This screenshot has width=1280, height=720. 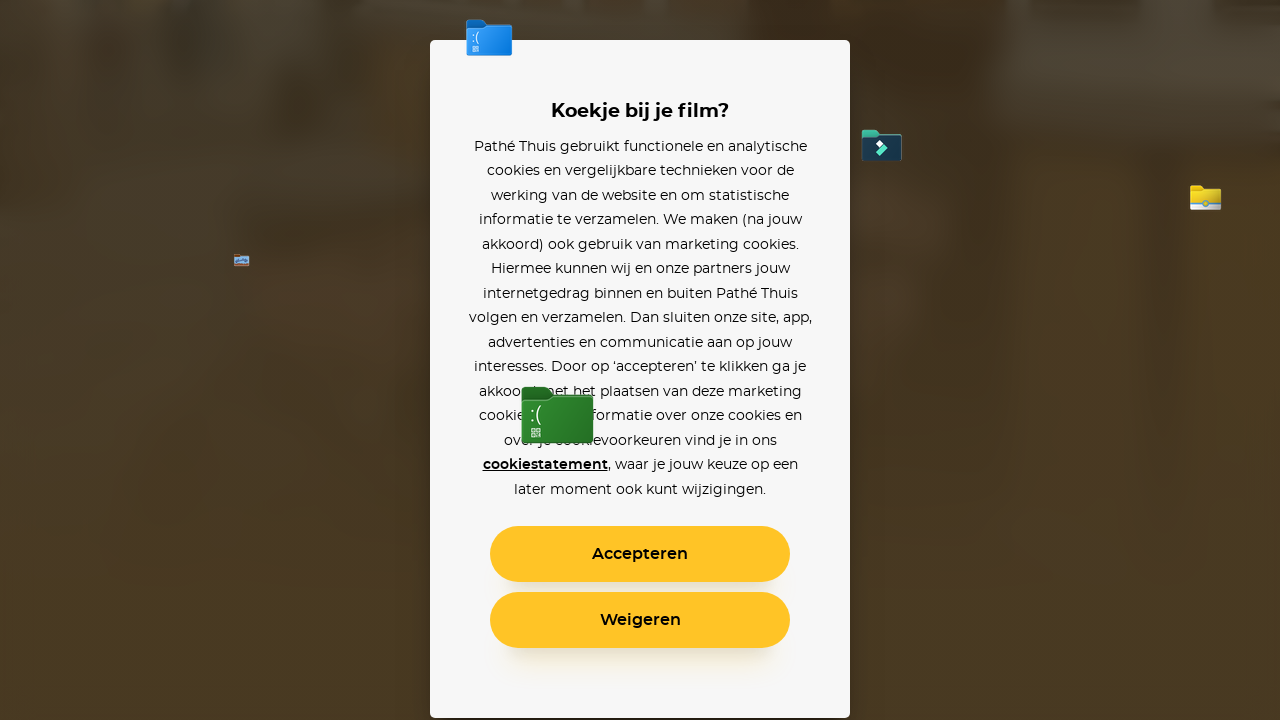 What do you see at coordinates (557, 417) in the screenshot?
I see `folder containing windows insider or beta system files` at bounding box center [557, 417].